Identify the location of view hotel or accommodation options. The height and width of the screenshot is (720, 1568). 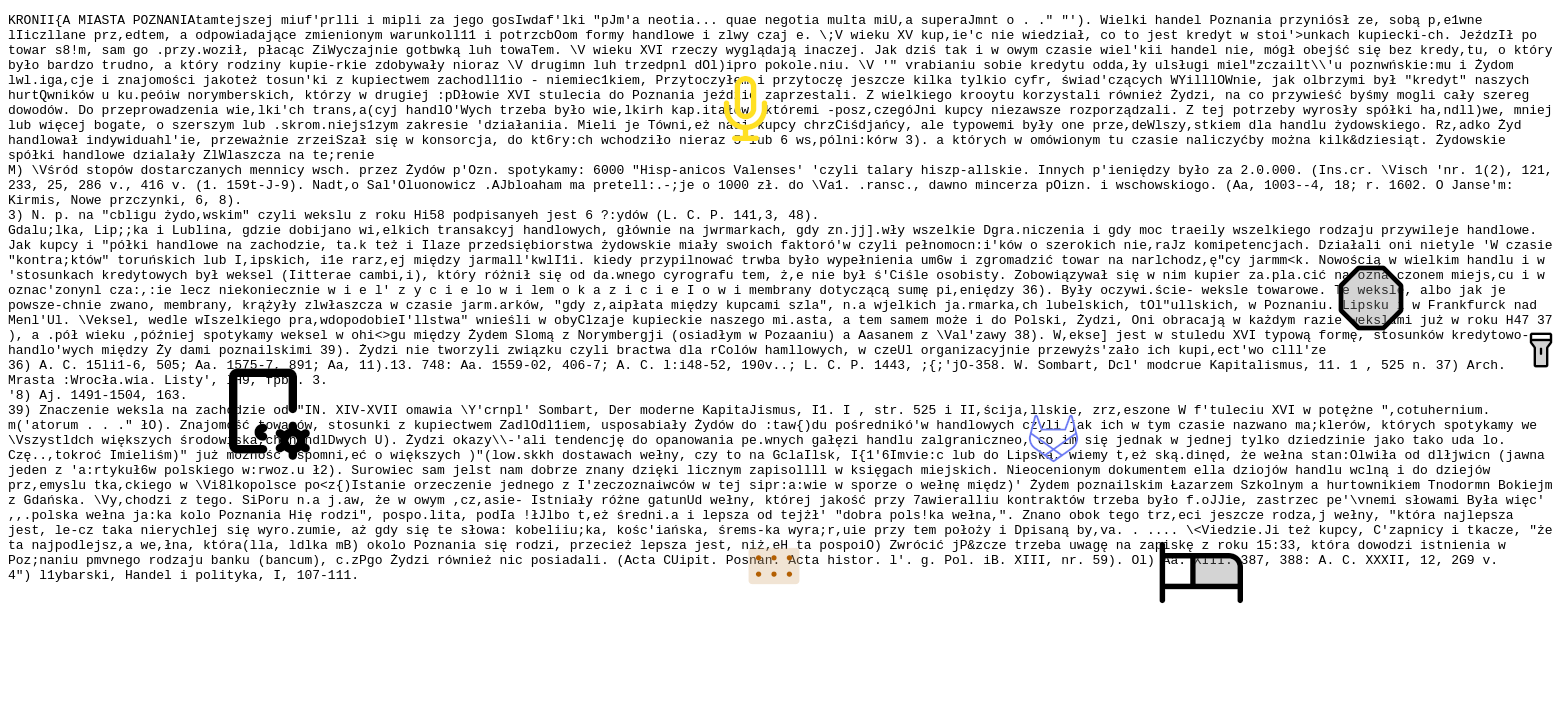
(1198, 572).